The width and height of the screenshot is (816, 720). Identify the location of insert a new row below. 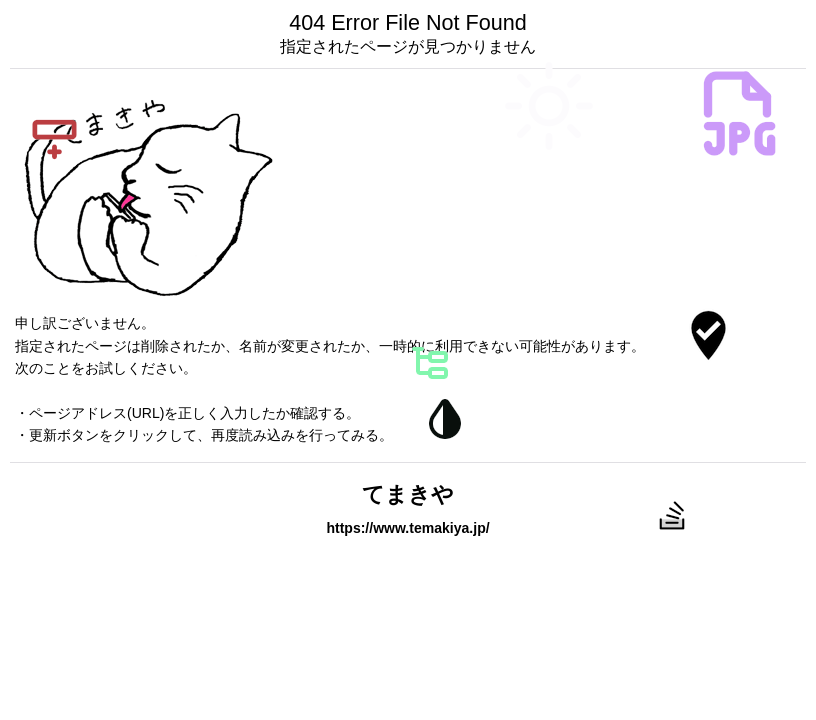
(54, 139).